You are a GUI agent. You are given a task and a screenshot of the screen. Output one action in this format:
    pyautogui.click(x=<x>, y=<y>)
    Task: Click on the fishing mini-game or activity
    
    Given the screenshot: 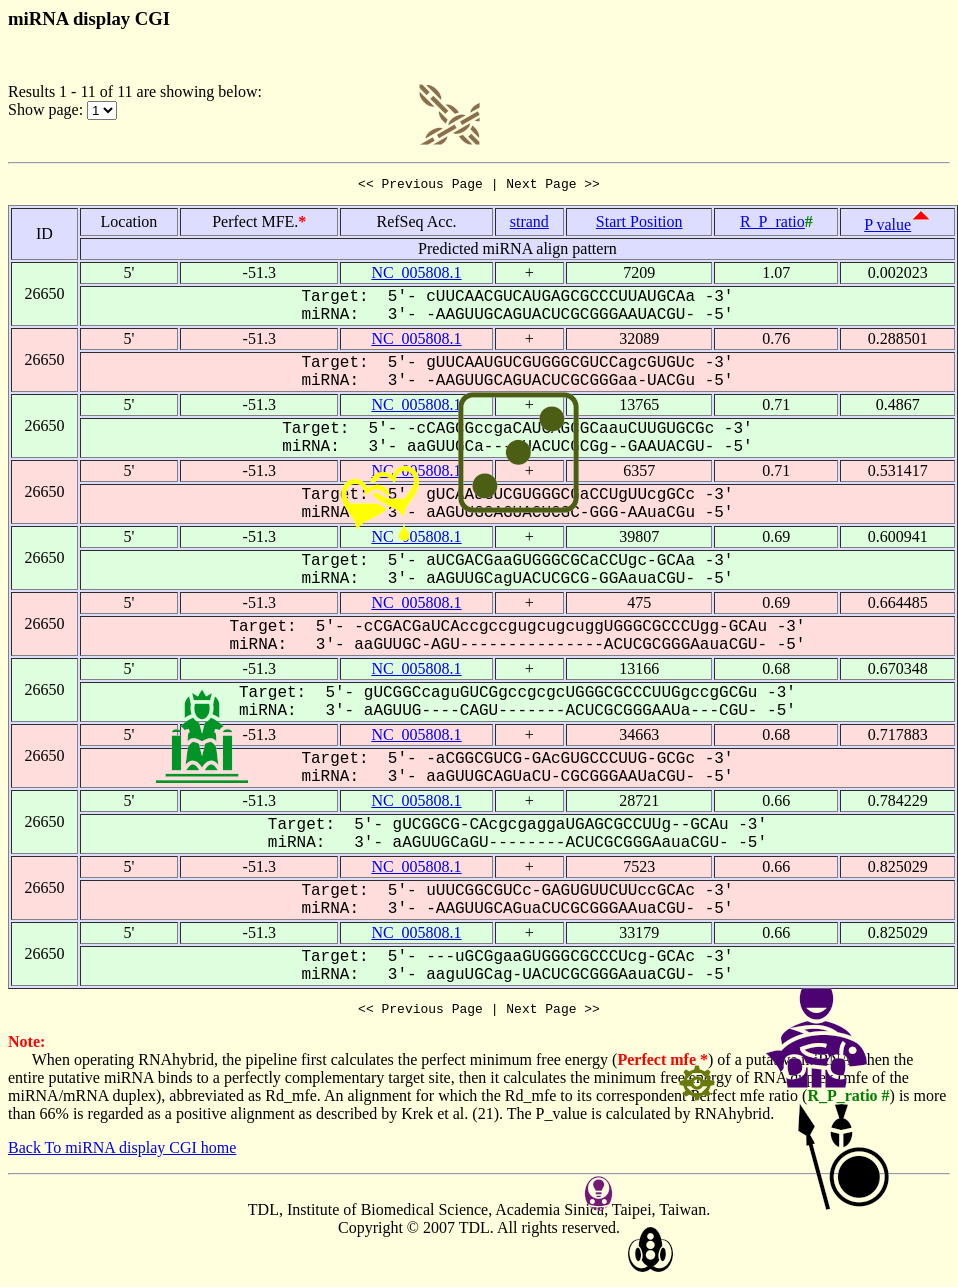 What is the action you would take?
    pyautogui.click(x=816, y=1038)
    